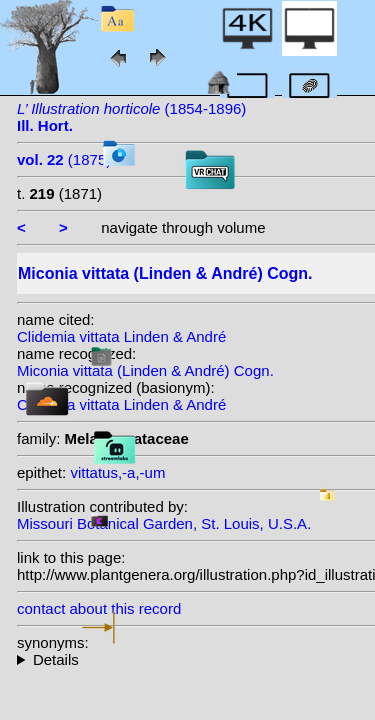  What do you see at coordinates (101, 356) in the screenshot?
I see `open your documents folder` at bounding box center [101, 356].